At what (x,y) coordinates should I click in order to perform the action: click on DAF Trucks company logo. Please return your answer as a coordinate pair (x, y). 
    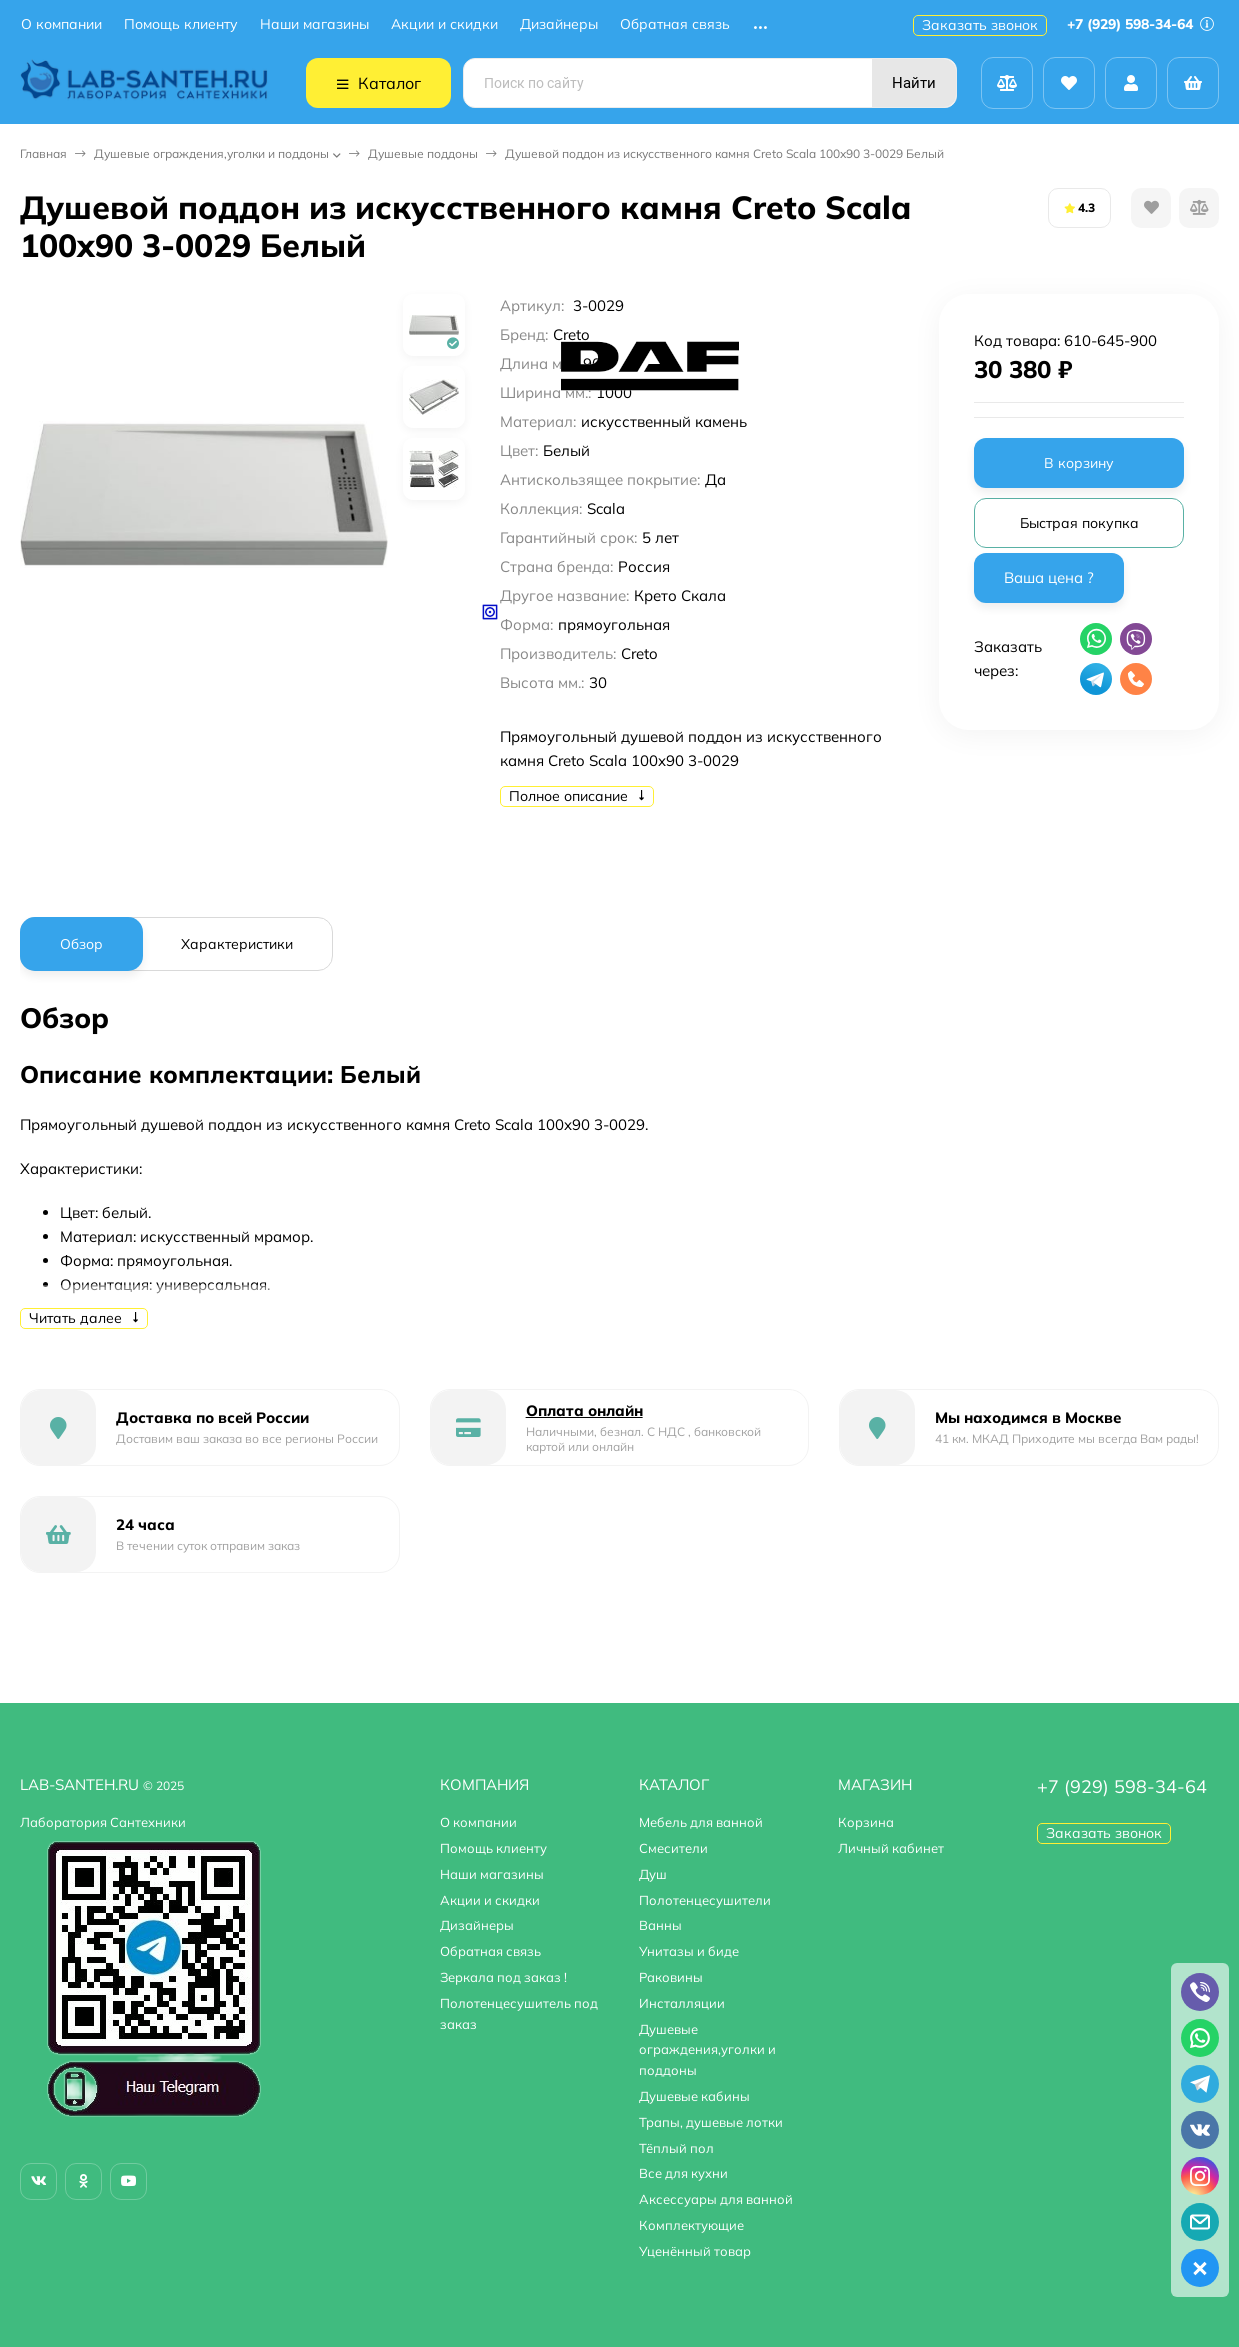
    Looking at the image, I should click on (650, 366).